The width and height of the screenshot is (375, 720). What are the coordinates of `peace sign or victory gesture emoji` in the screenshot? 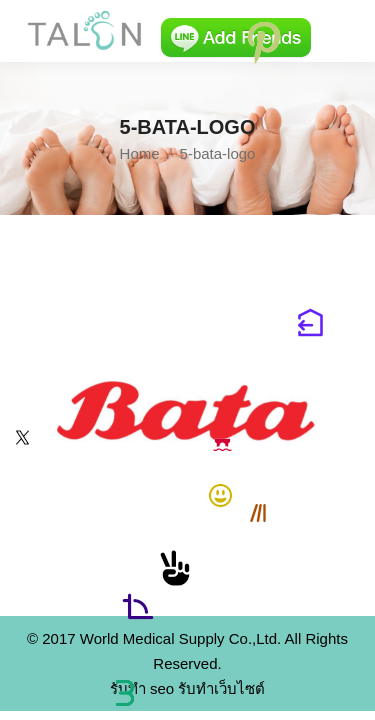 It's located at (176, 568).